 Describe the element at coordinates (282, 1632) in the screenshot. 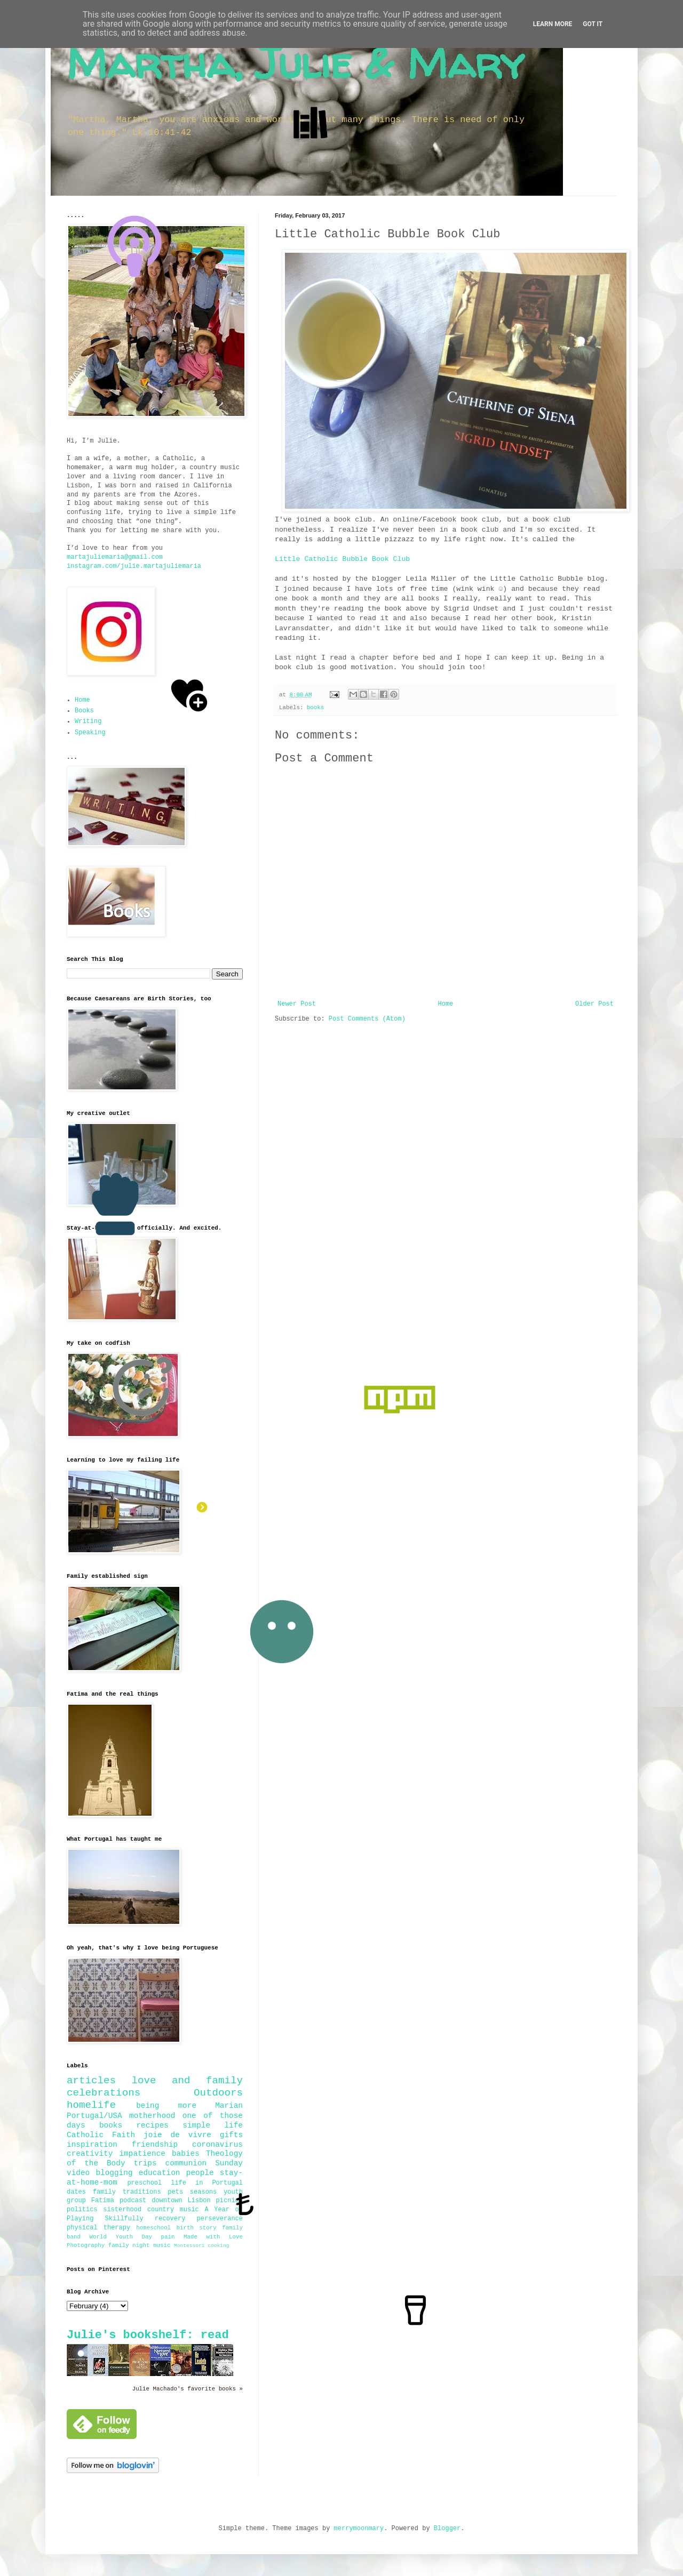

I see `indicates neutral or no feedback given` at that location.